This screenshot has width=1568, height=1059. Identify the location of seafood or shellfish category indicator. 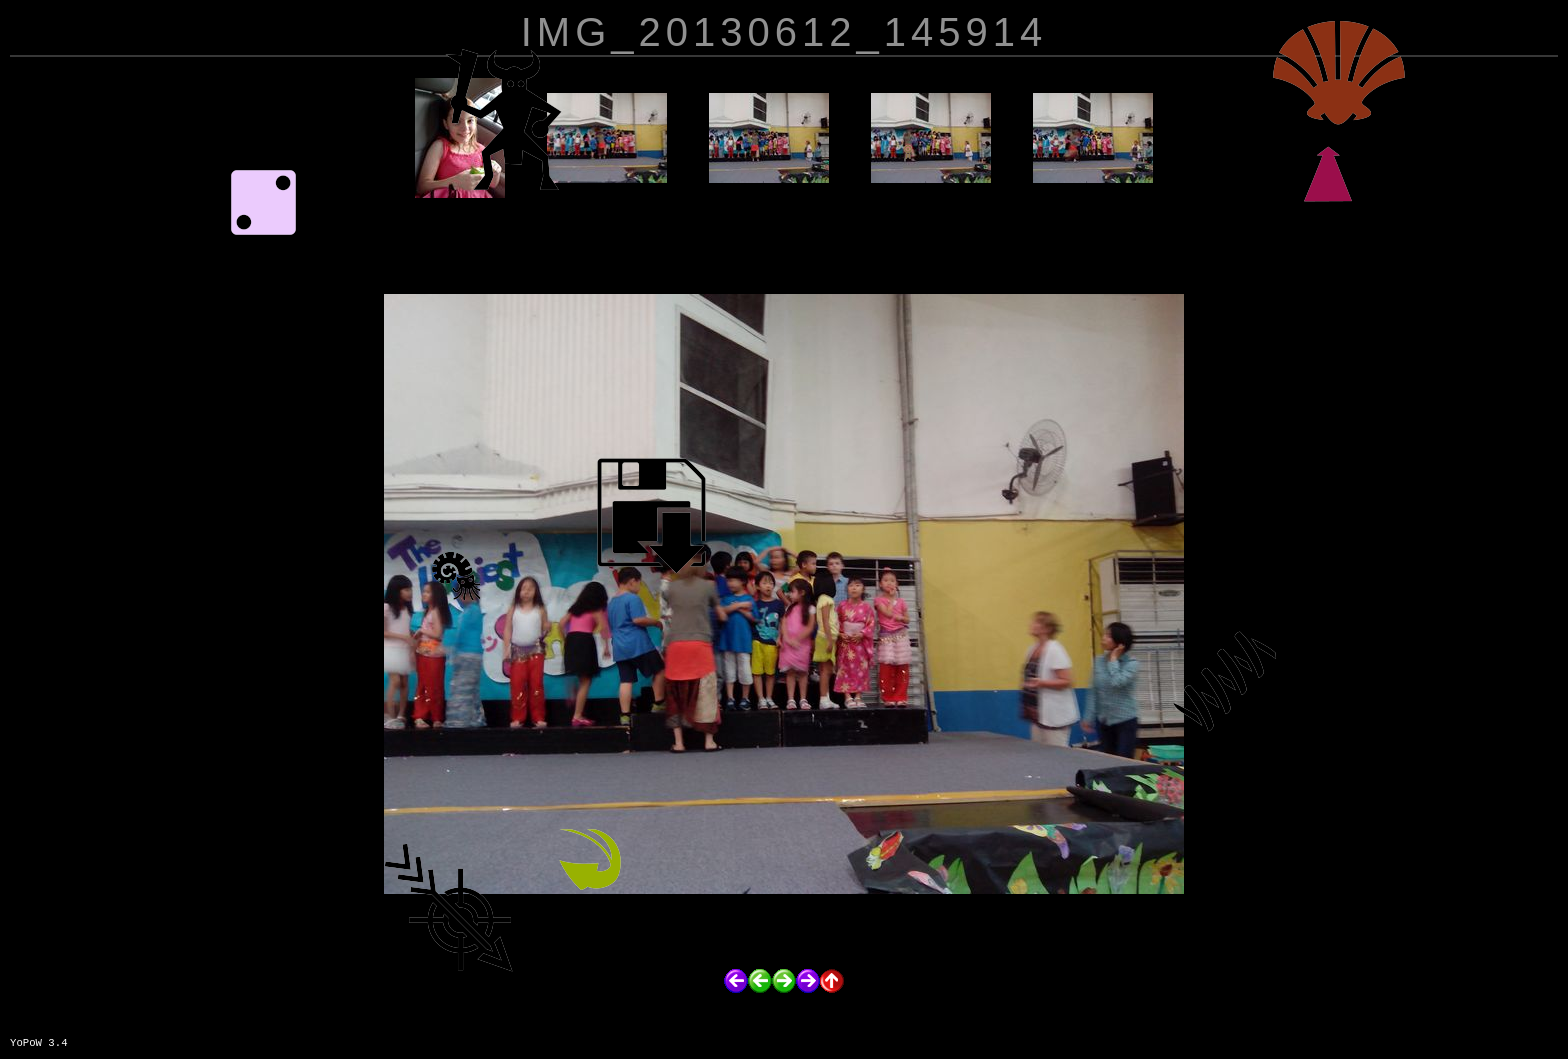
(1339, 71).